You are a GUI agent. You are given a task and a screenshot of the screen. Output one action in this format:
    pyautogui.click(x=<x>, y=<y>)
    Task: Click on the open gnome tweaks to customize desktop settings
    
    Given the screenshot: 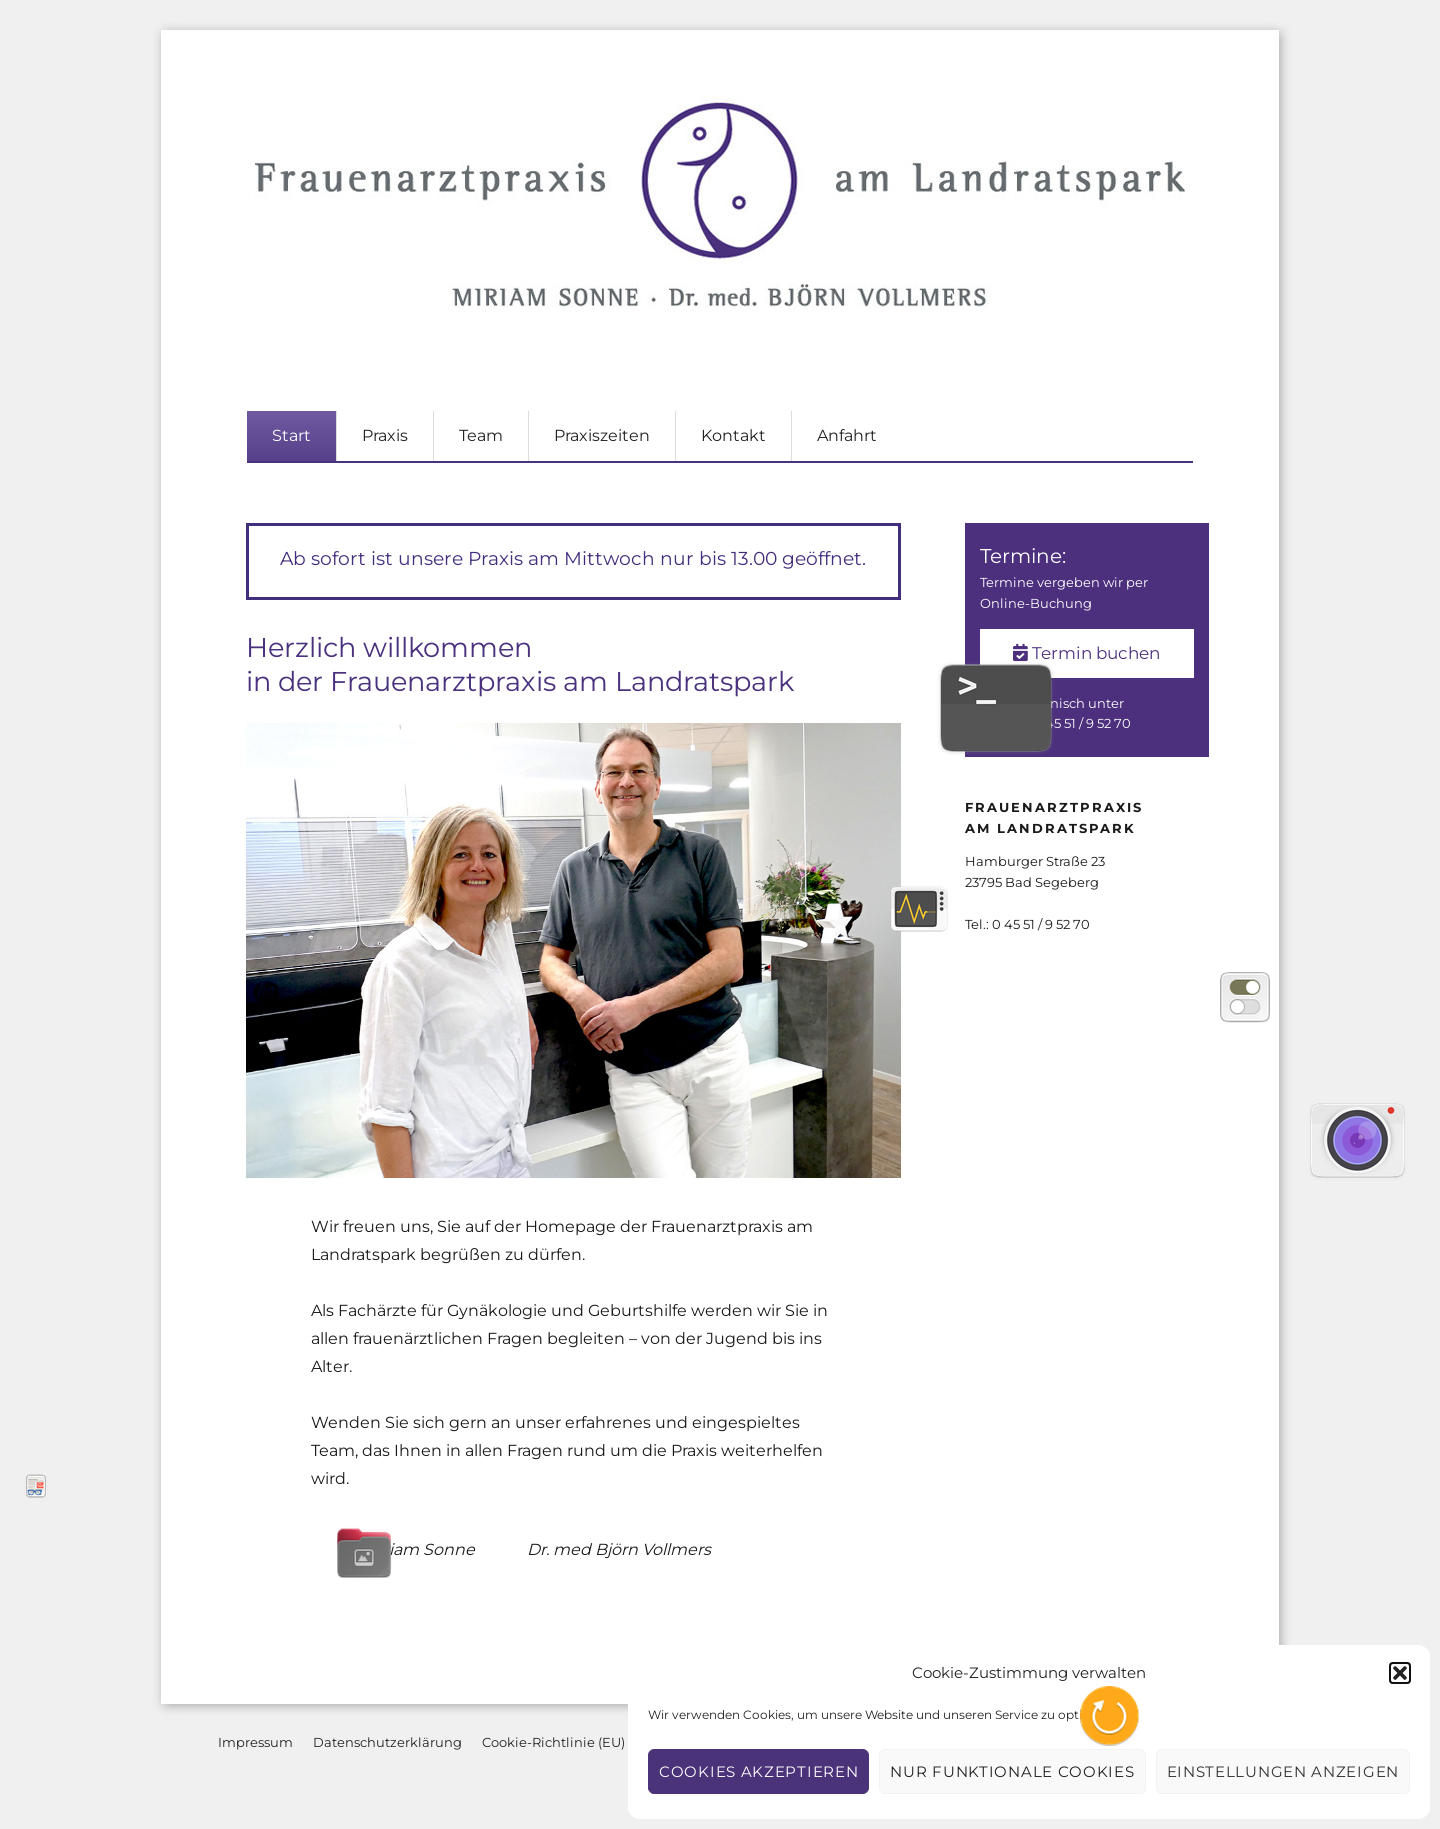 What is the action you would take?
    pyautogui.click(x=1245, y=997)
    